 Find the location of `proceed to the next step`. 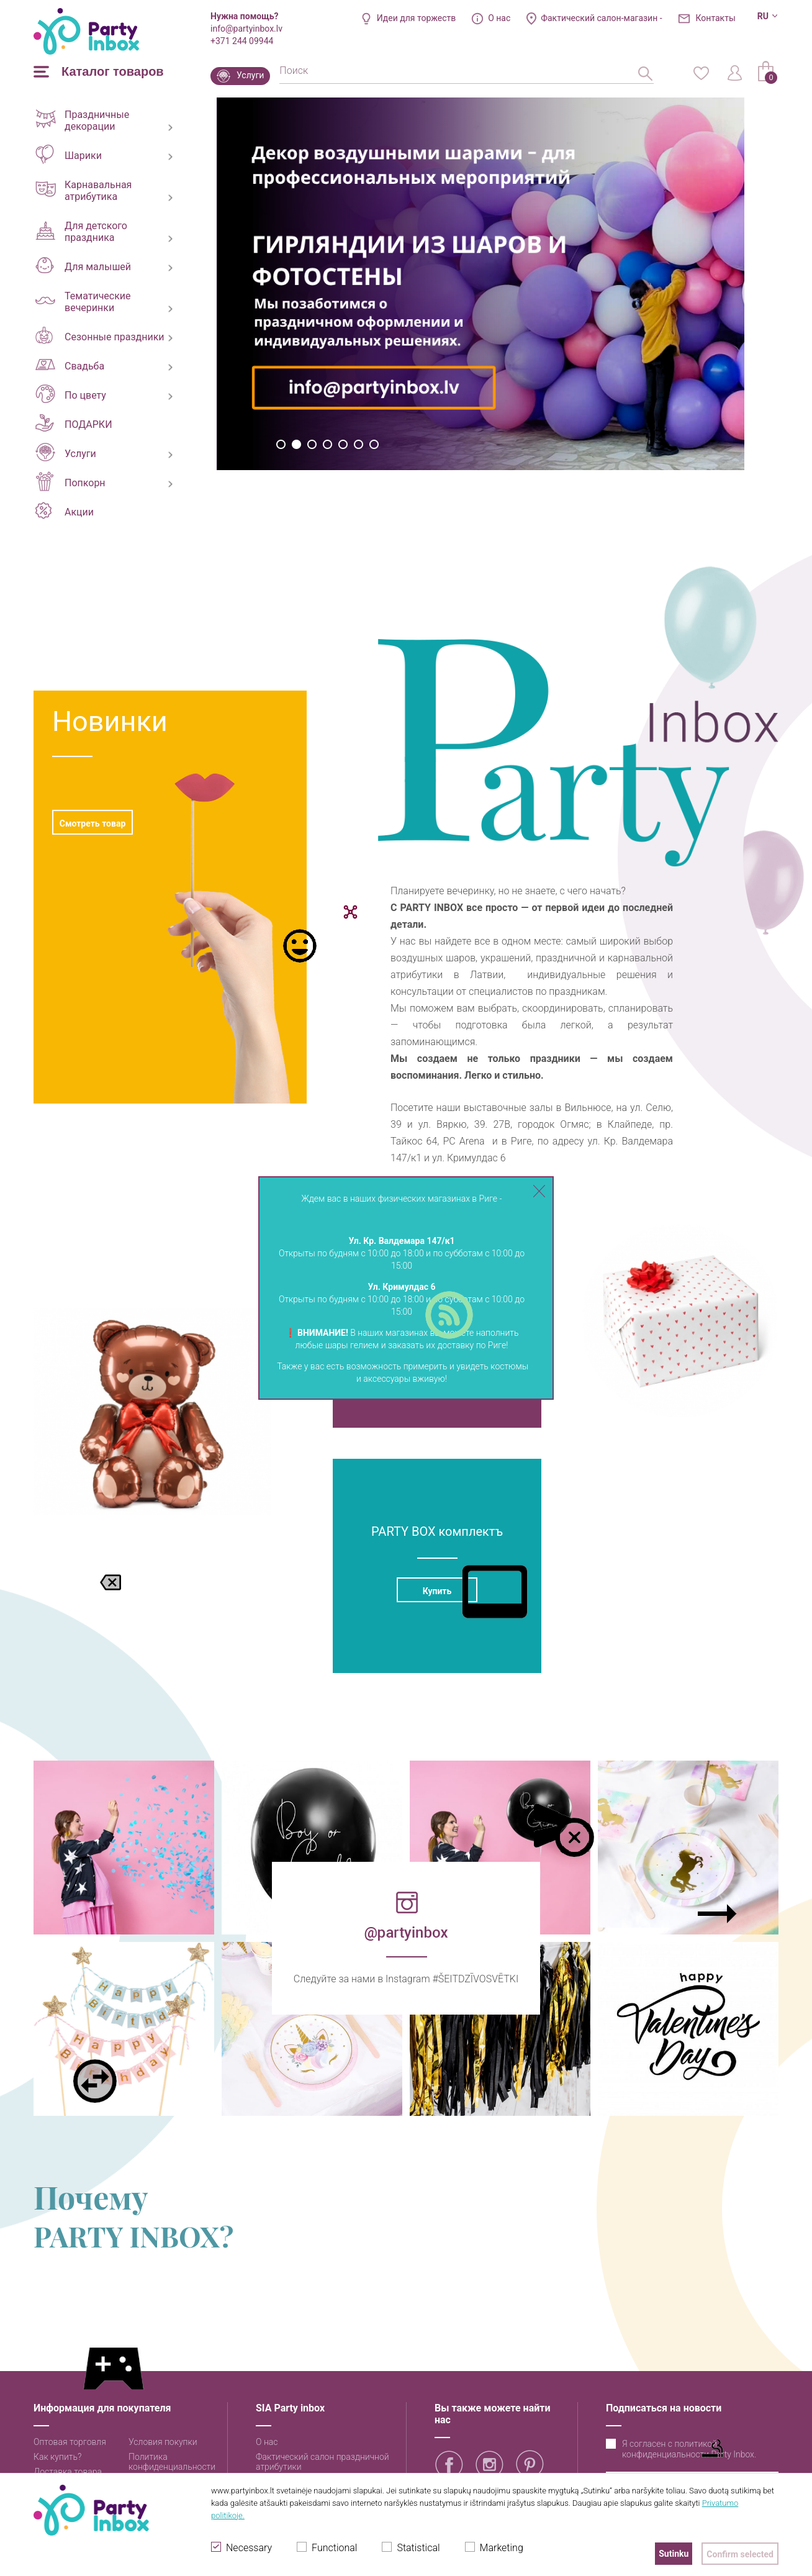

proceed to the next step is located at coordinates (717, 1913).